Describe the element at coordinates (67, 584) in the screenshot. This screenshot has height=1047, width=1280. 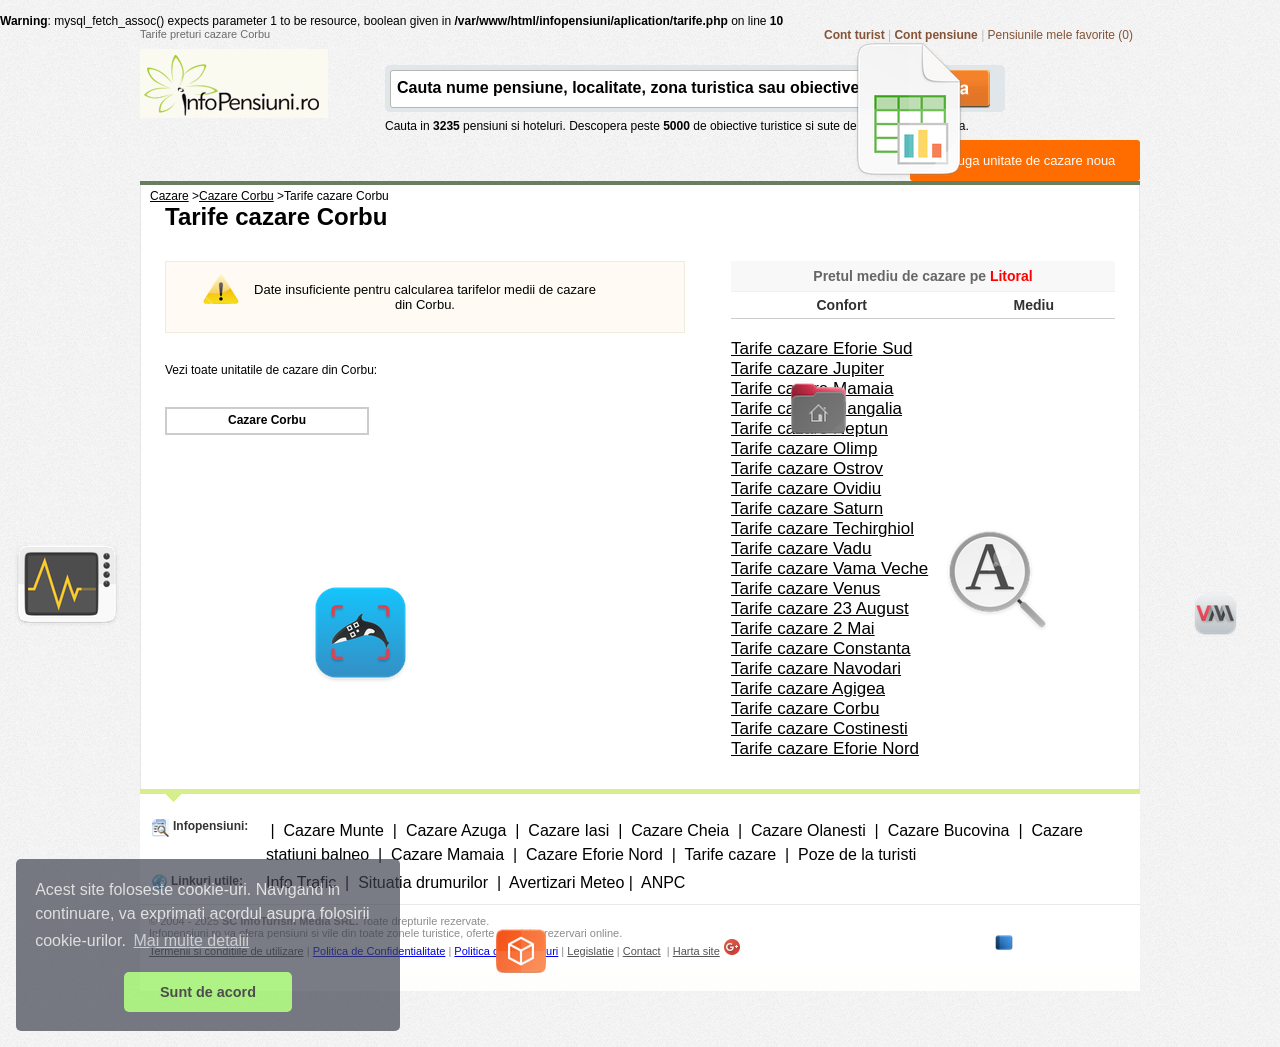
I see `open system monitor application` at that location.